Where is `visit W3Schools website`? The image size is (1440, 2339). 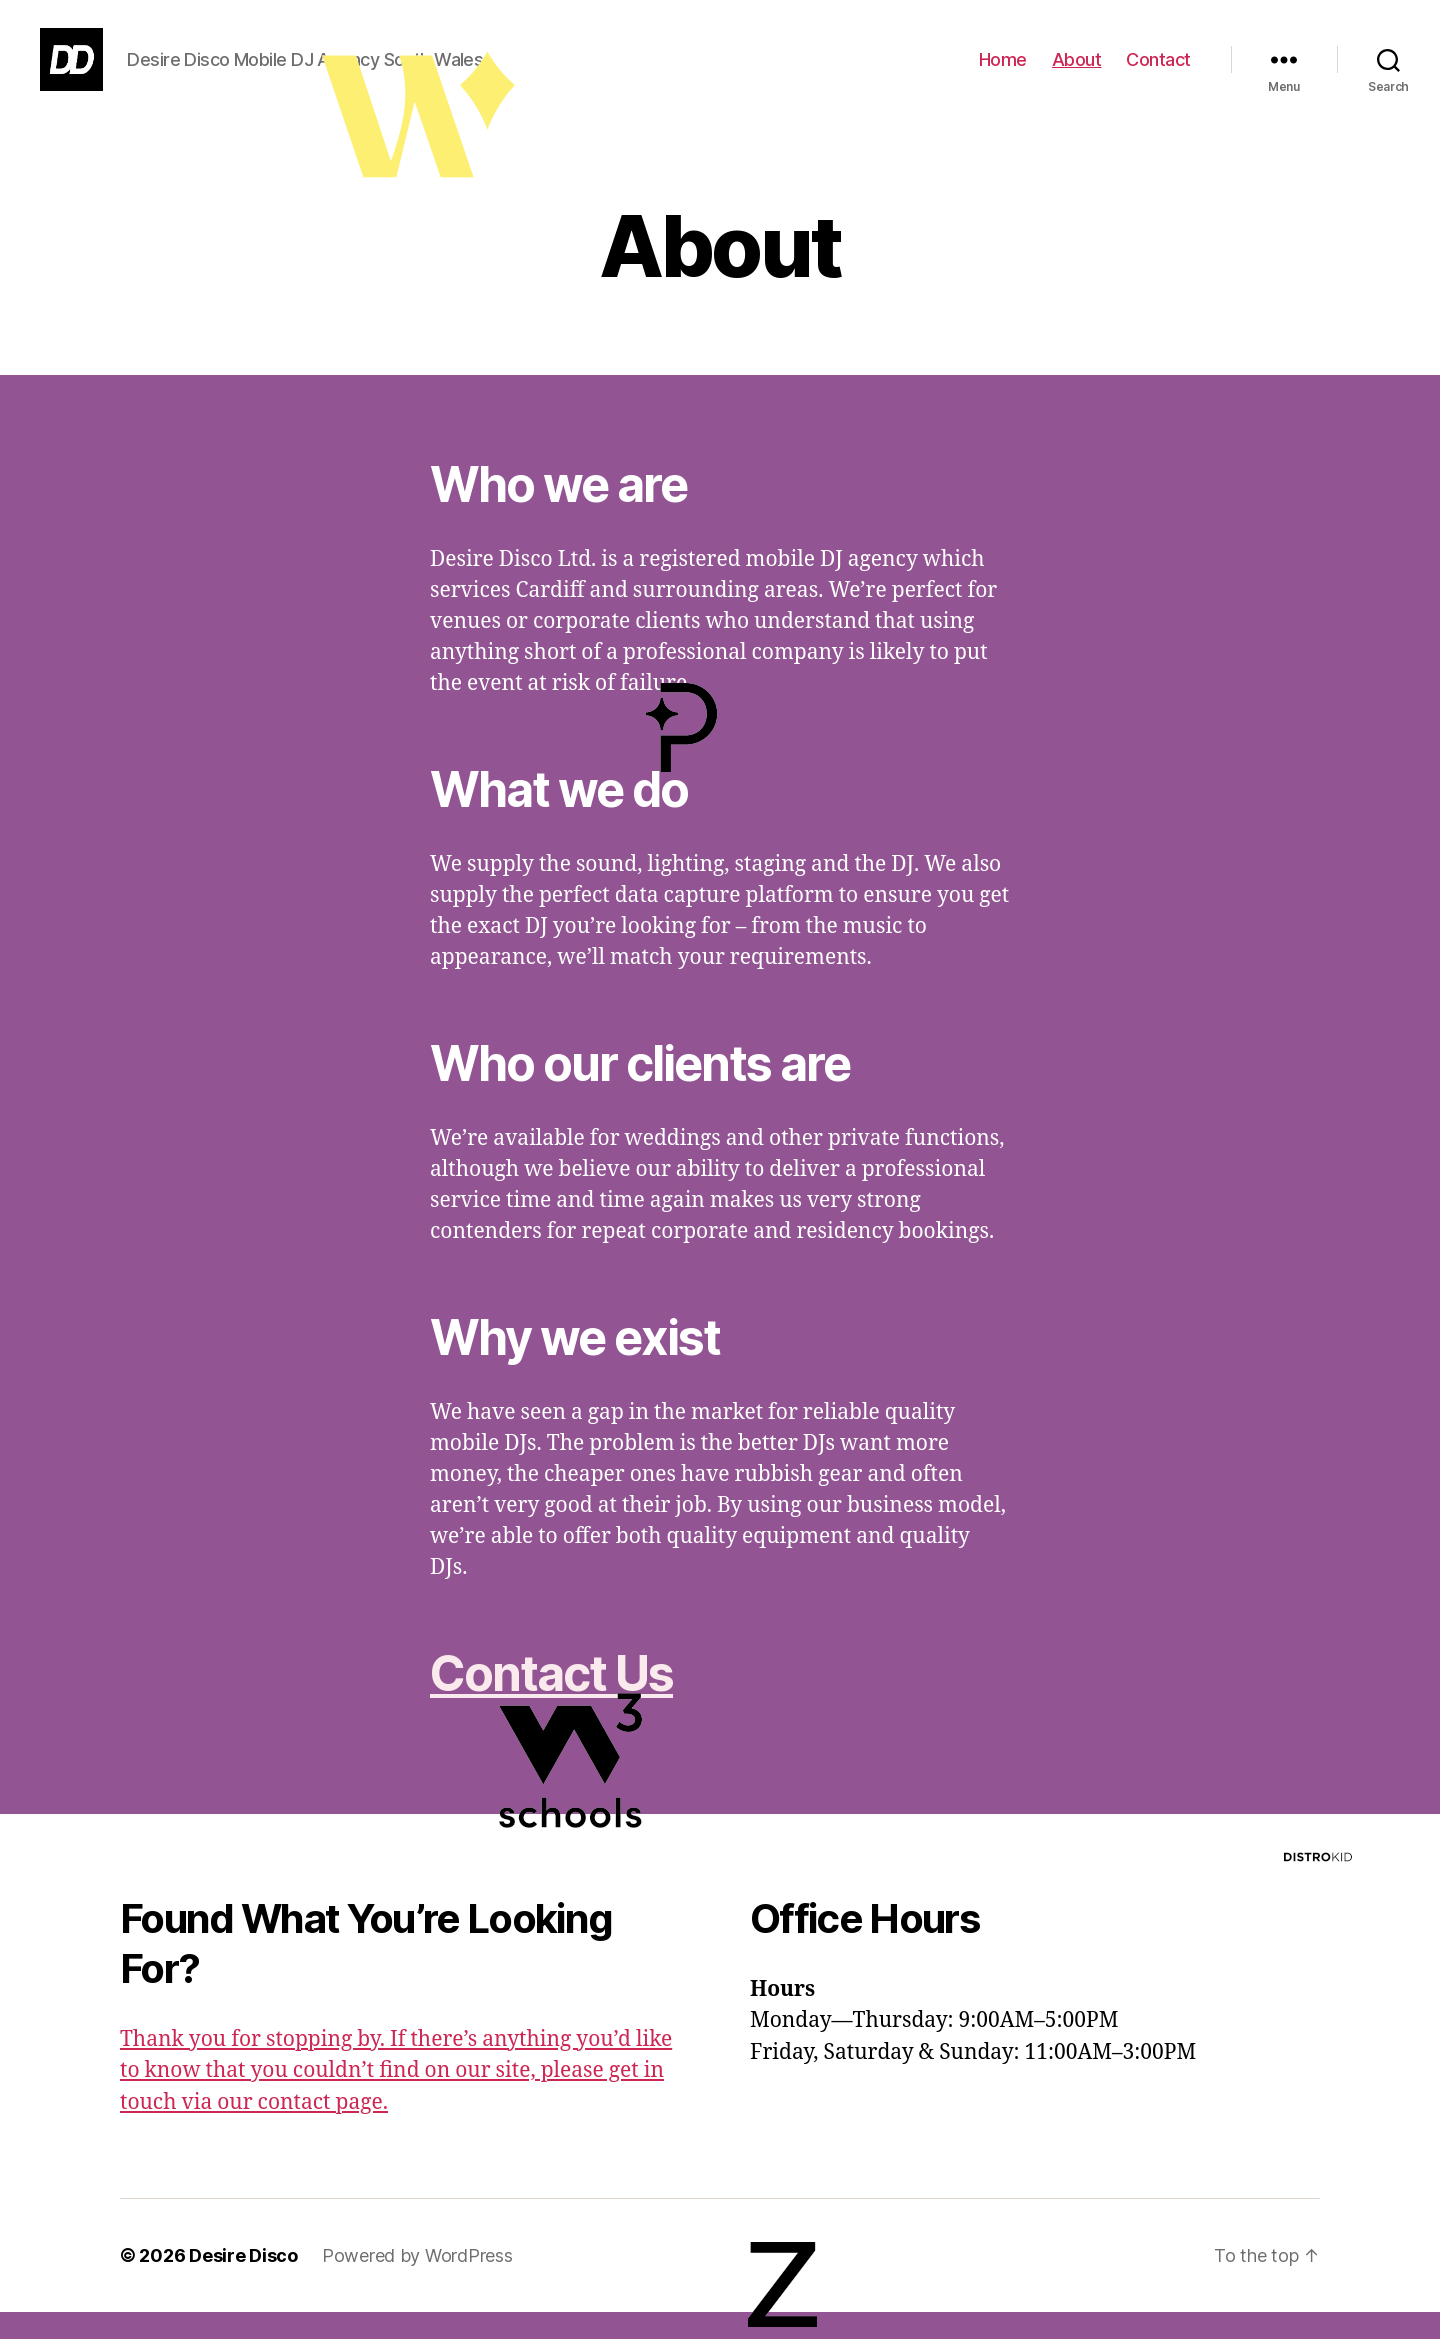 visit W3Schools website is located at coordinates (570, 1760).